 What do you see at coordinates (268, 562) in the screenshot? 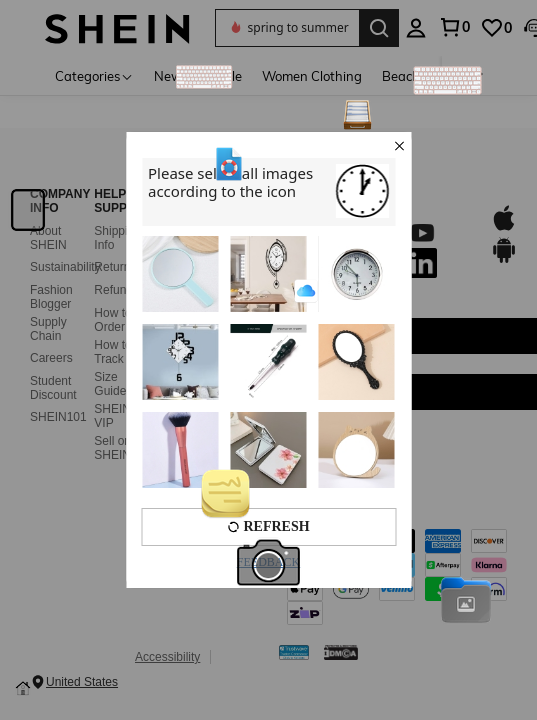
I see `access your pictures folder in the sidebar` at bounding box center [268, 562].